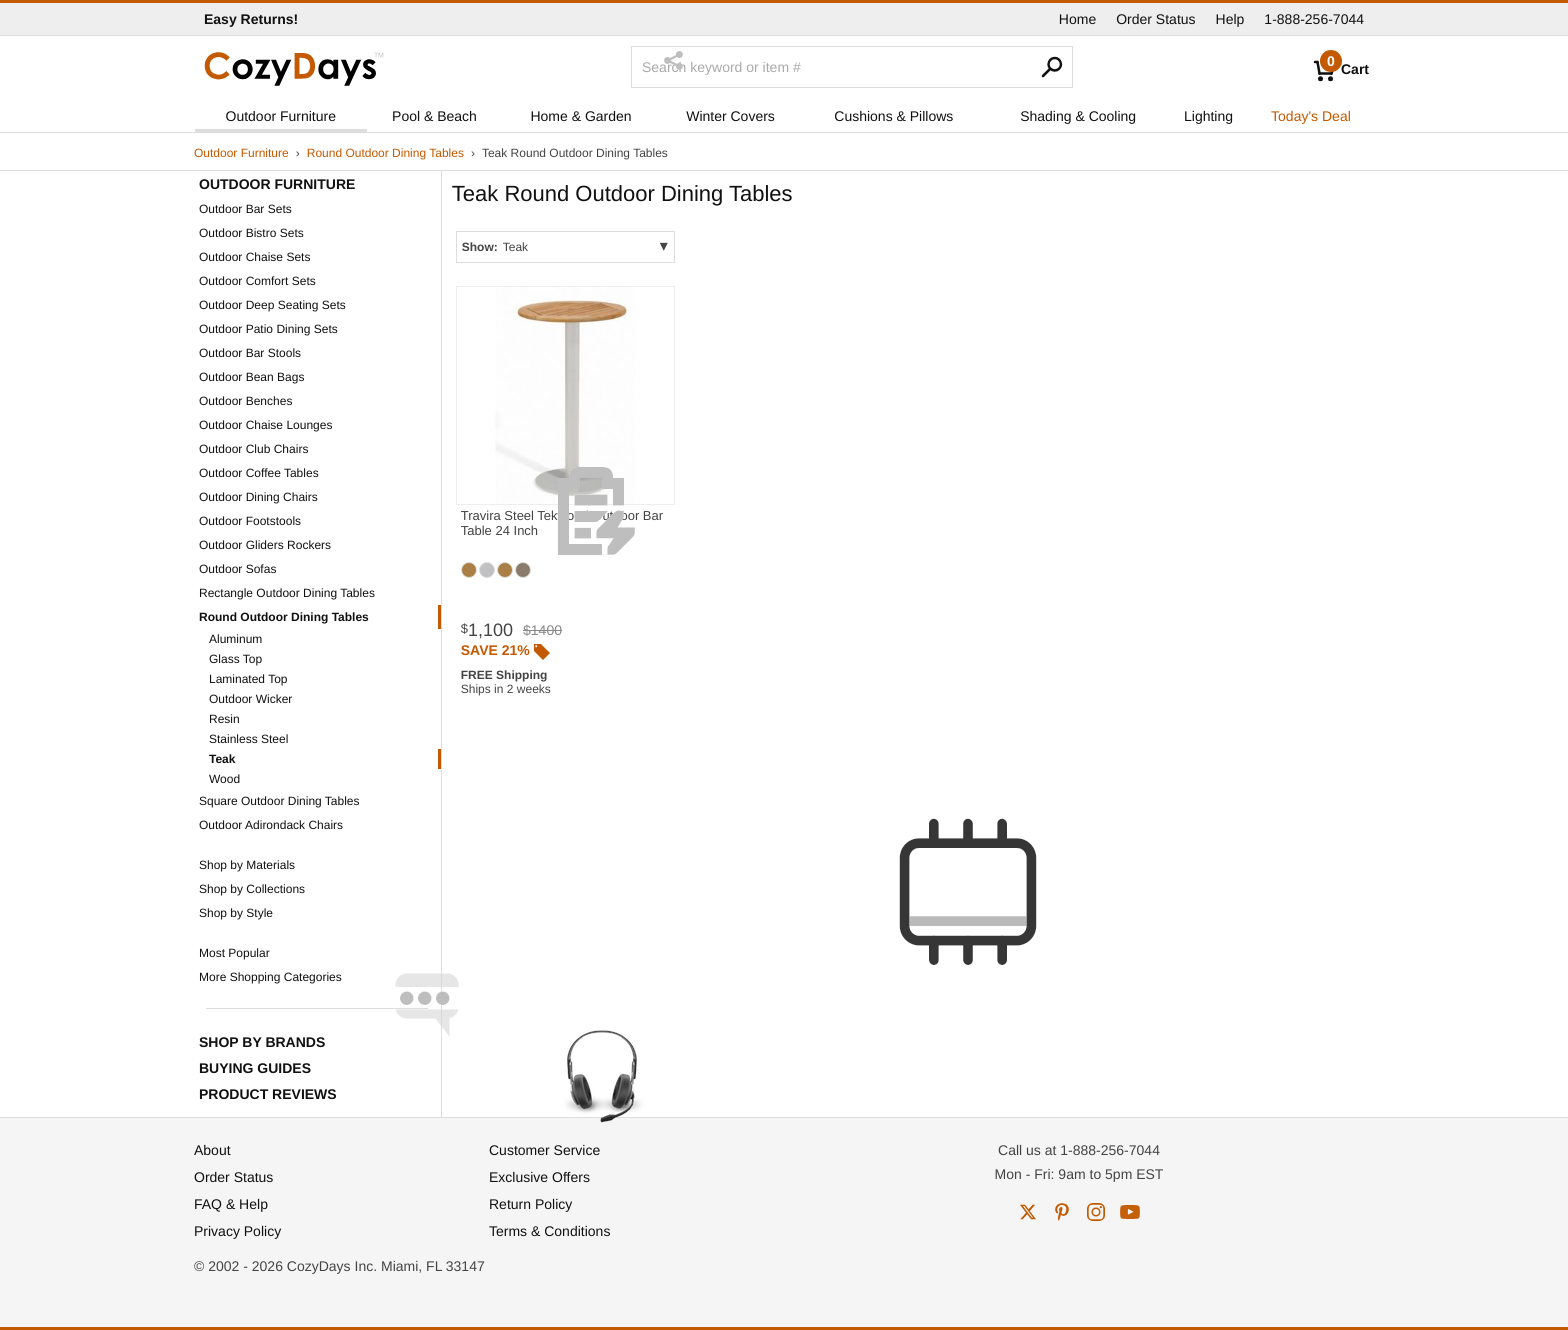  I want to click on indicates a pending message or chat request, so click(427, 1005).